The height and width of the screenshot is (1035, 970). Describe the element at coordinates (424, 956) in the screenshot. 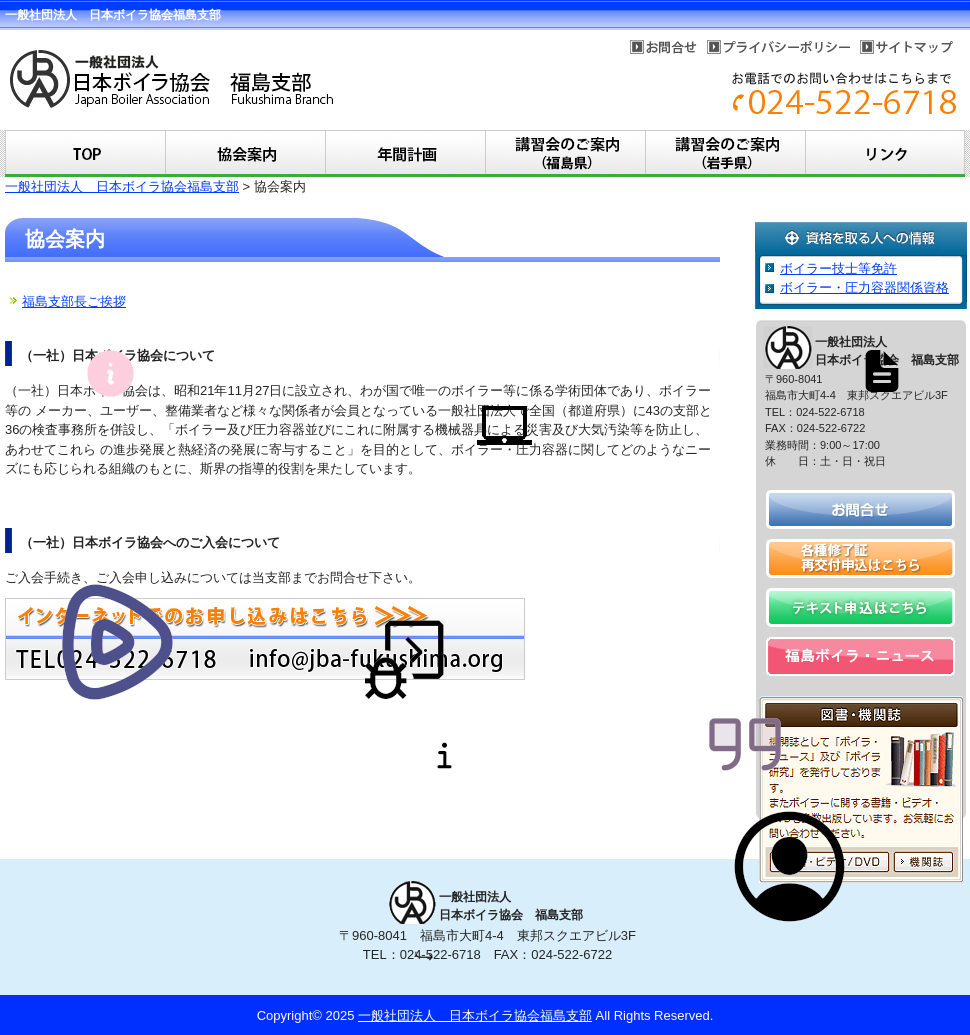

I see `forward or redirect a message` at that location.